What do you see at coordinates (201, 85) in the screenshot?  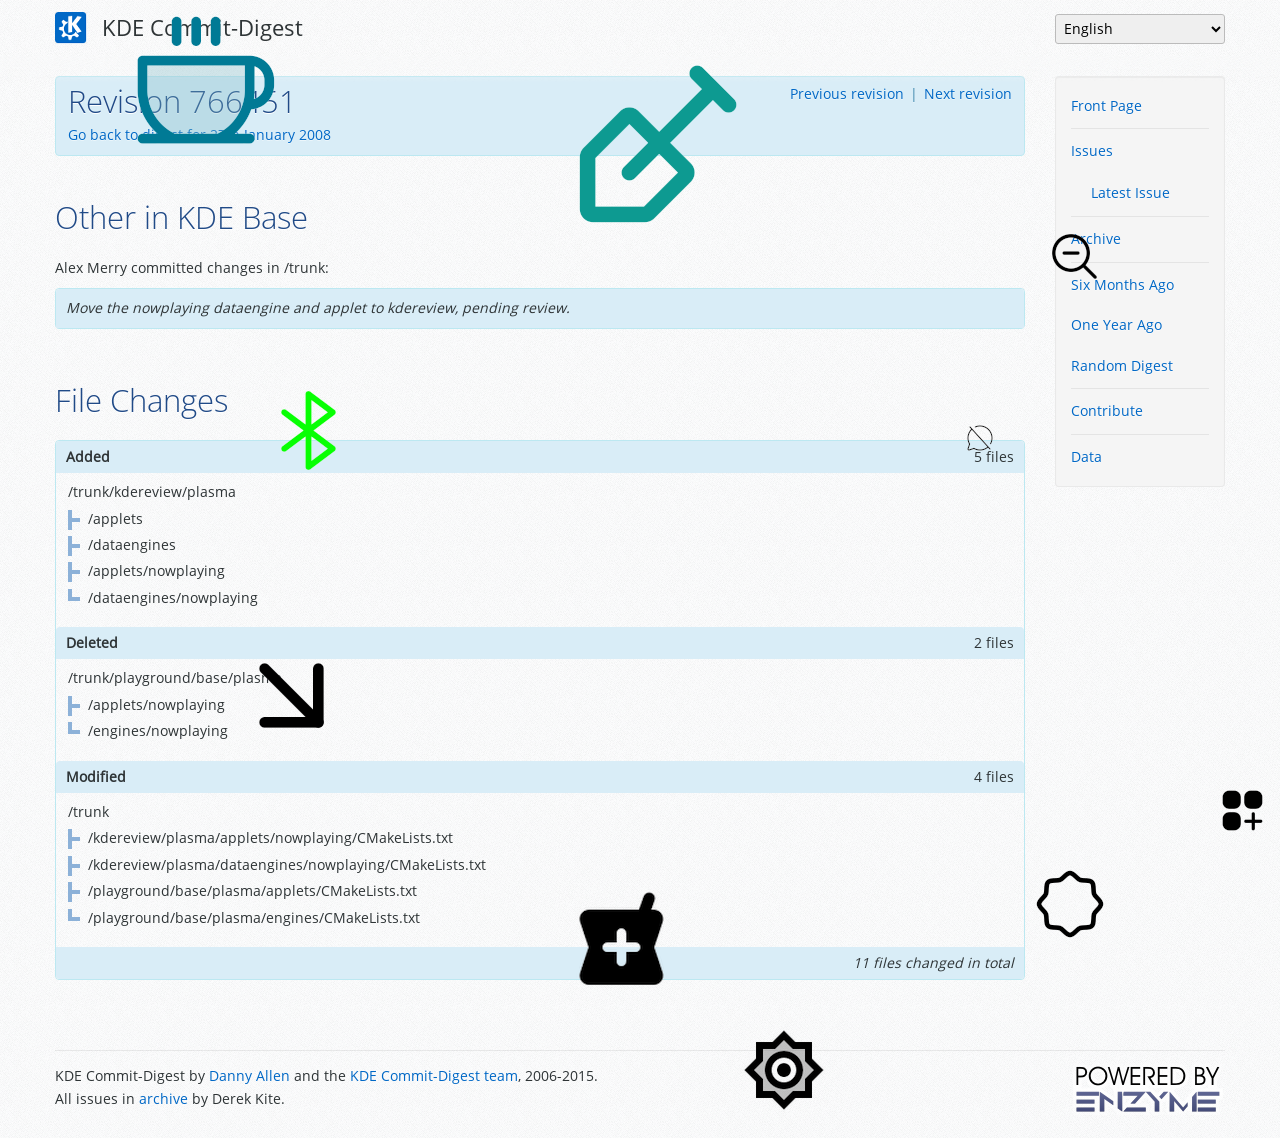 I see `find nearby coffee shops or cafés` at bounding box center [201, 85].